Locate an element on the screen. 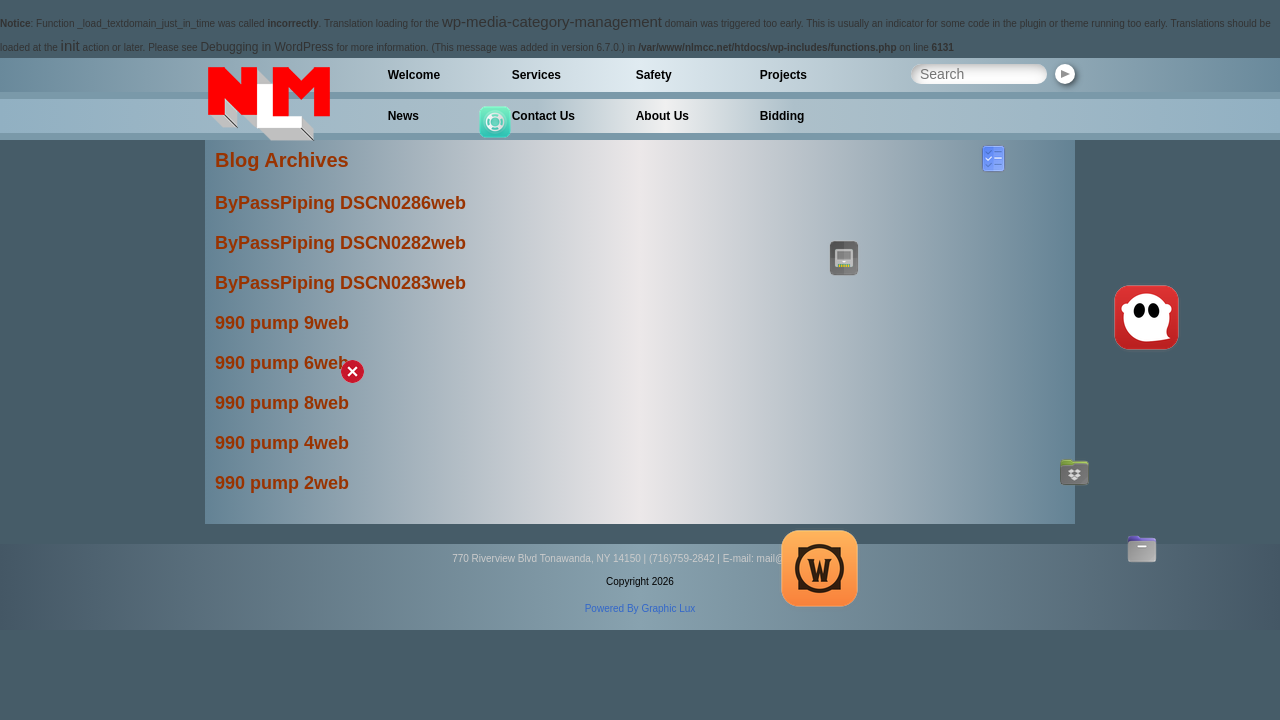 The image size is (1280, 720). open the to-do list app is located at coordinates (993, 158).